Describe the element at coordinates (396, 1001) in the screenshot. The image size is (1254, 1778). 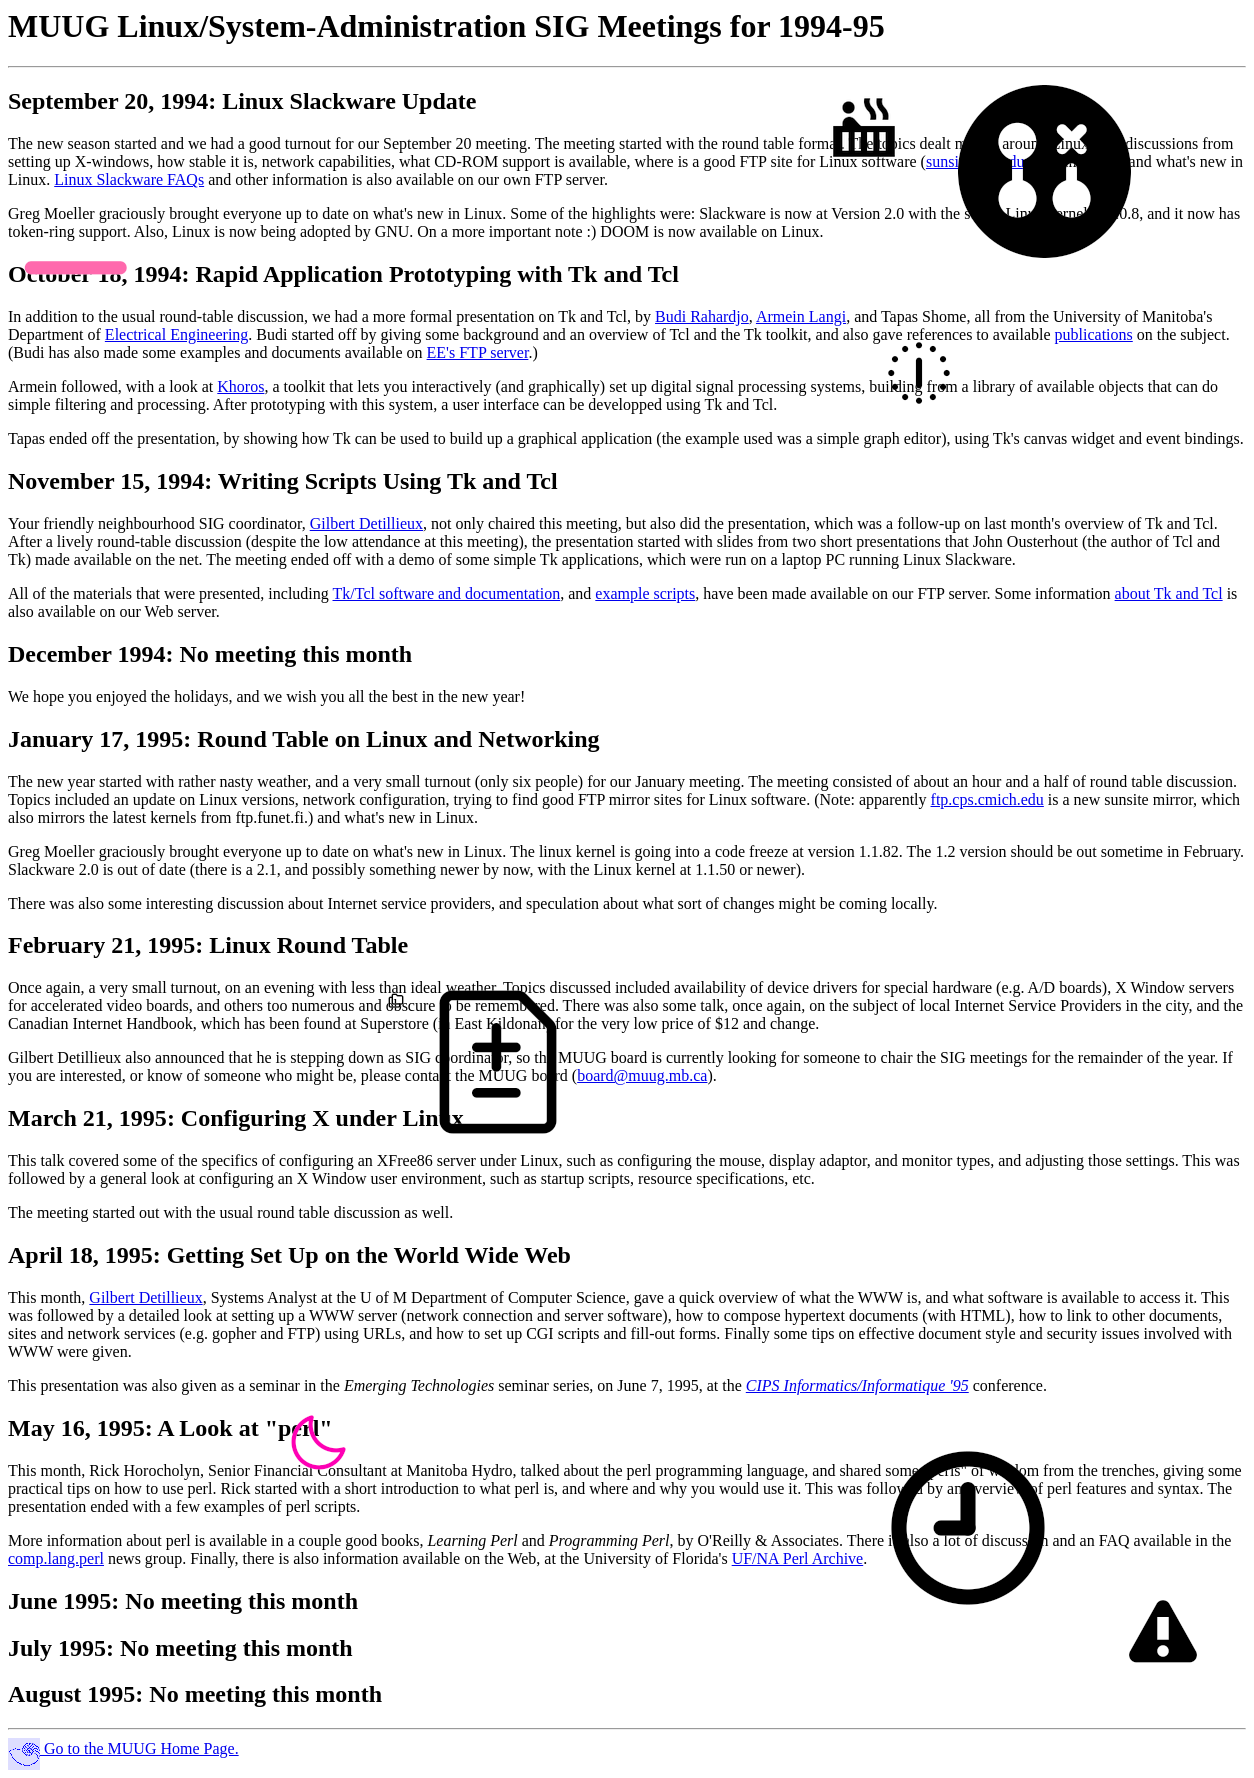
I see `browse all folders` at that location.